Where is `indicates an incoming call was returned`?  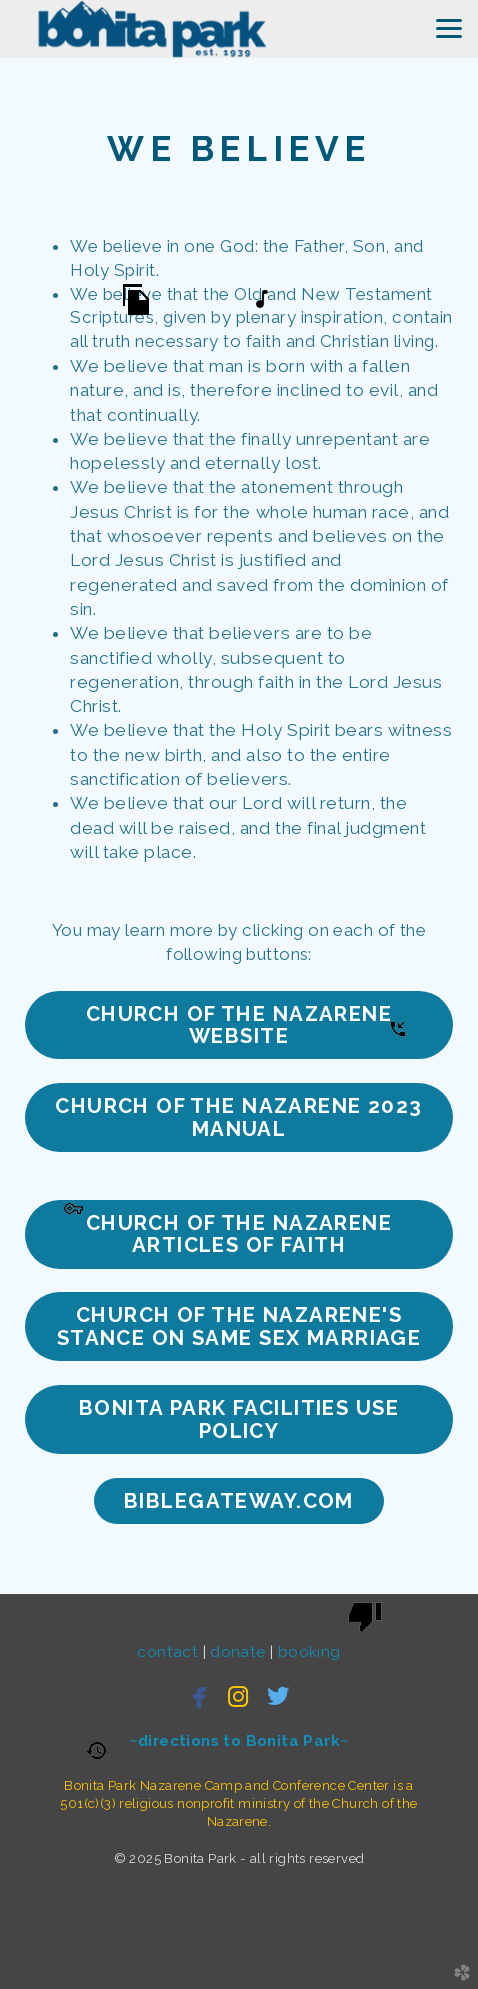 indicates an incoming call was returned is located at coordinates (398, 1029).